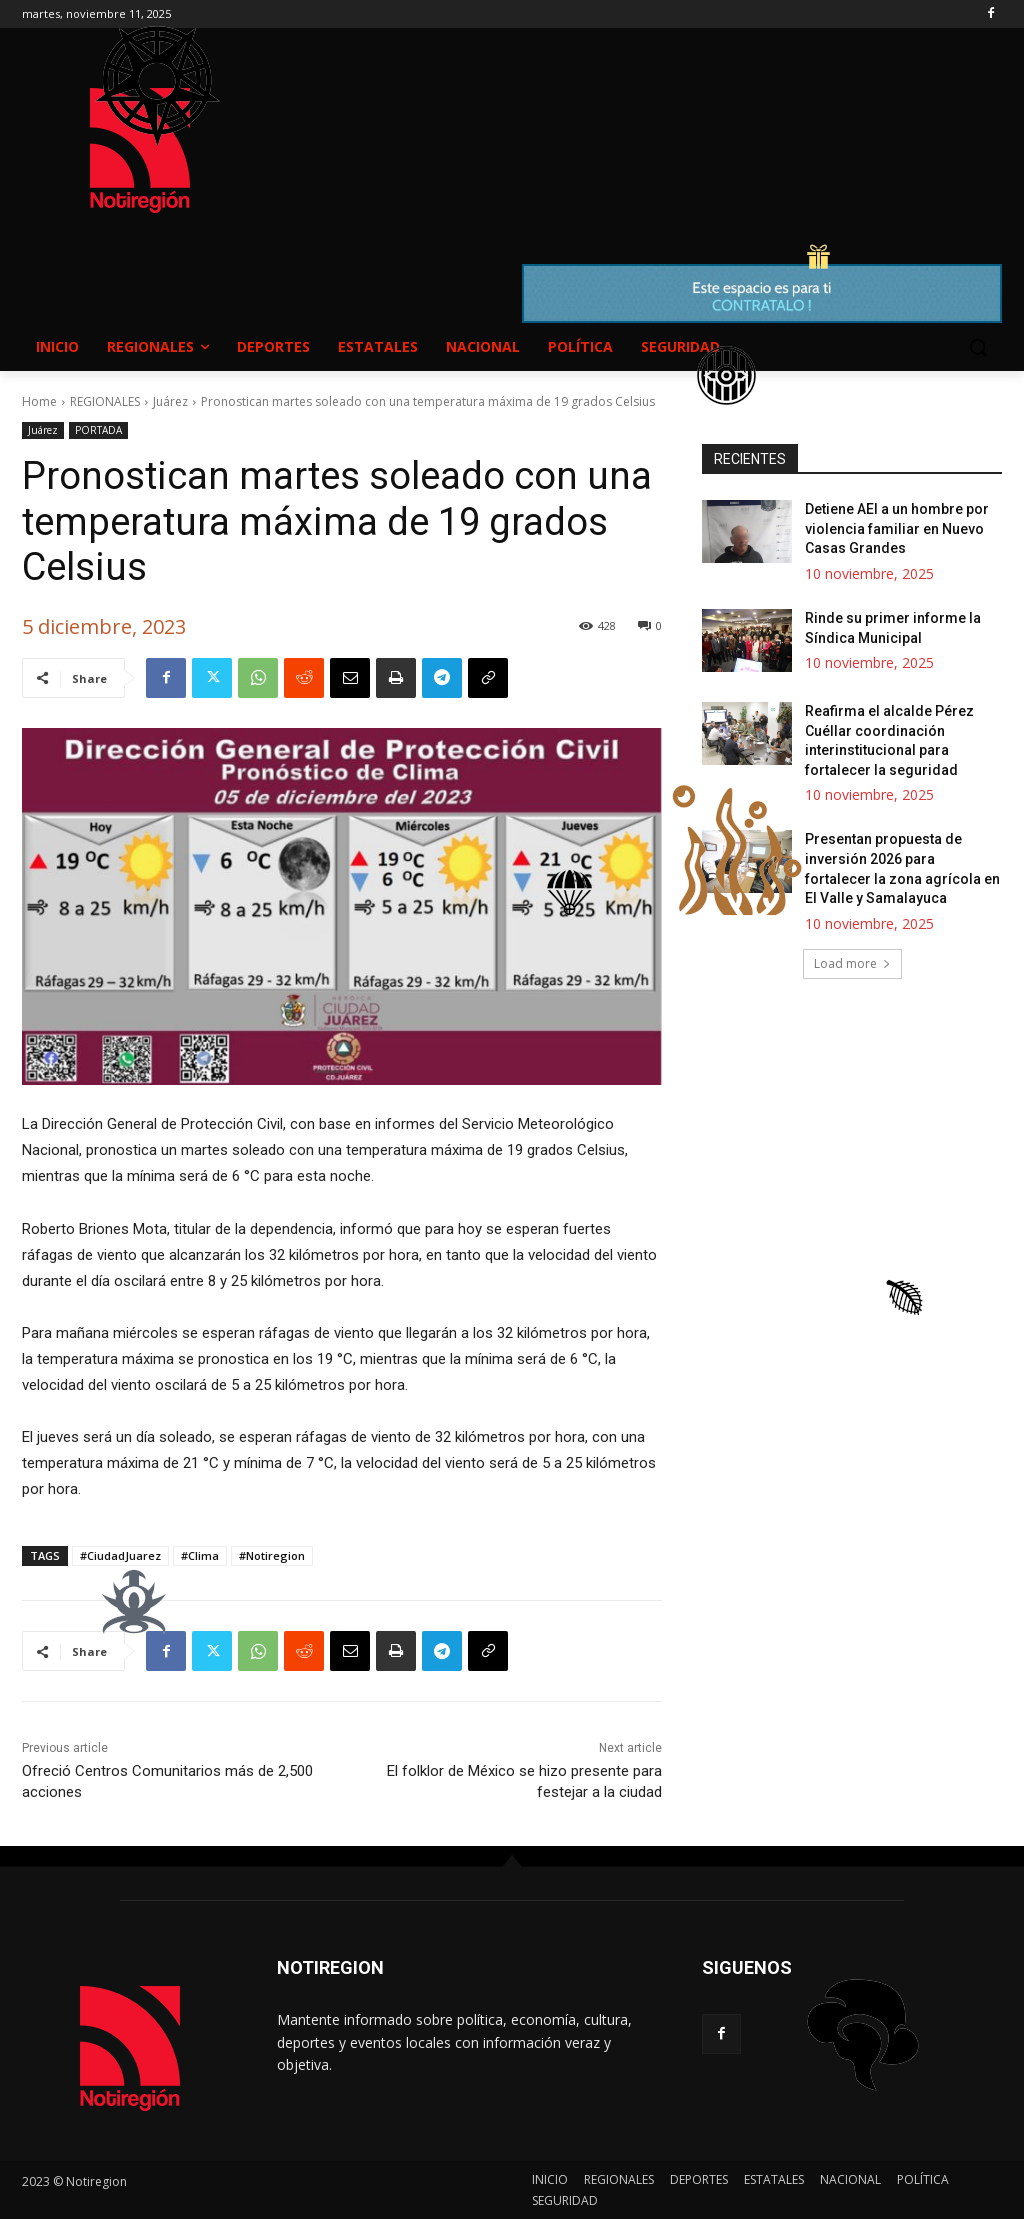 This screenshot has width=1024, height=2219. Describe the element at coordinates (569, 892) in the screenshot. I see `airdrop or delivery incoming` at that location.